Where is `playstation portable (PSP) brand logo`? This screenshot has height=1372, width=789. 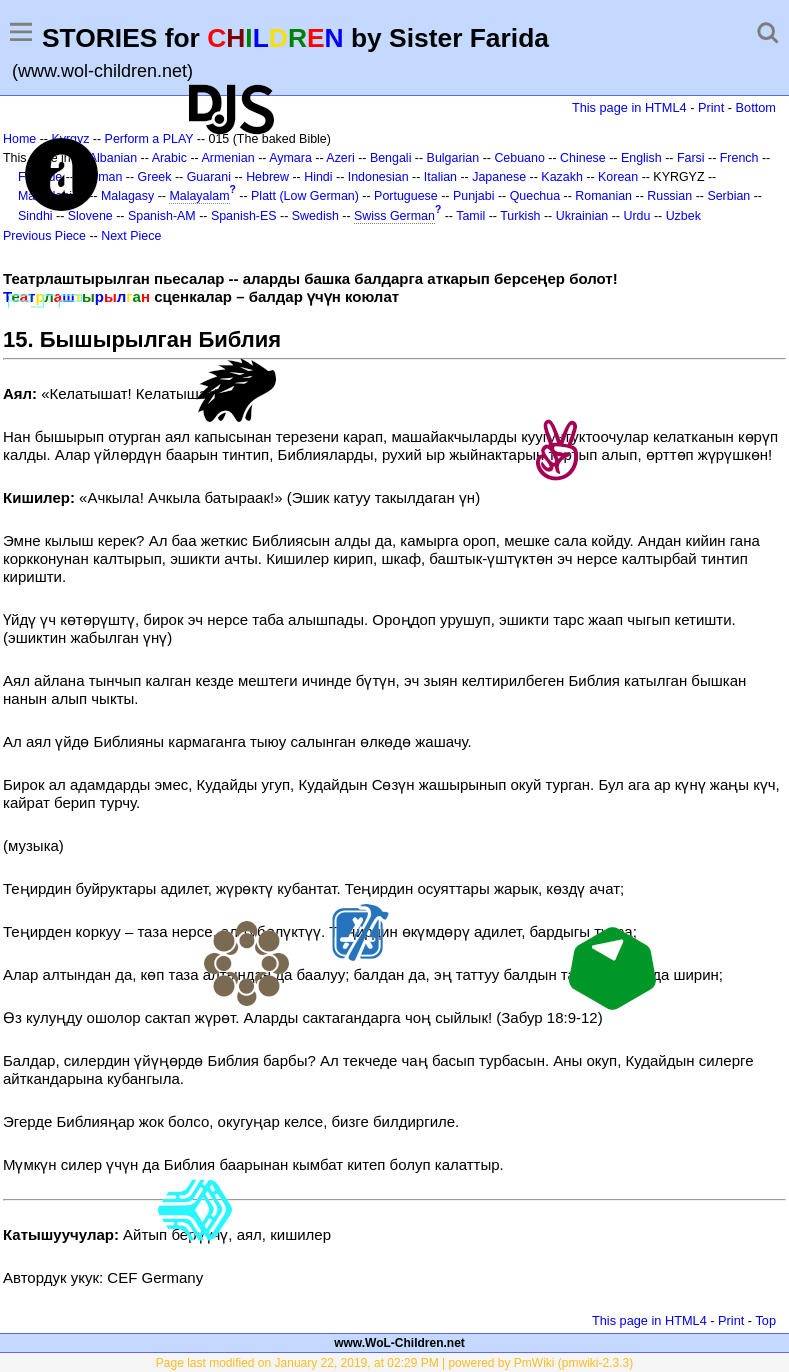
playstation portable (PSP) brand logo is located at coordinates (45, 301).